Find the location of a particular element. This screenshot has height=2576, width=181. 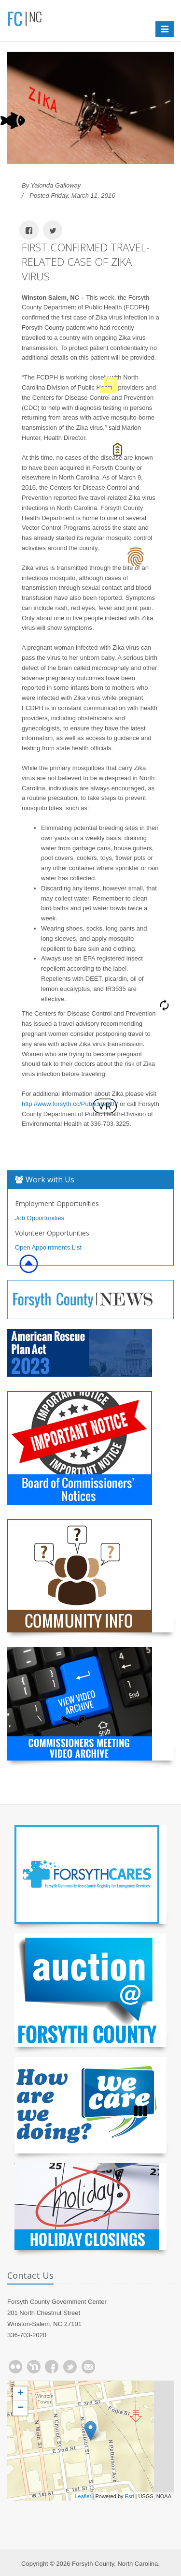

authenticate with fingerprint is located at coordinates (136, 557).